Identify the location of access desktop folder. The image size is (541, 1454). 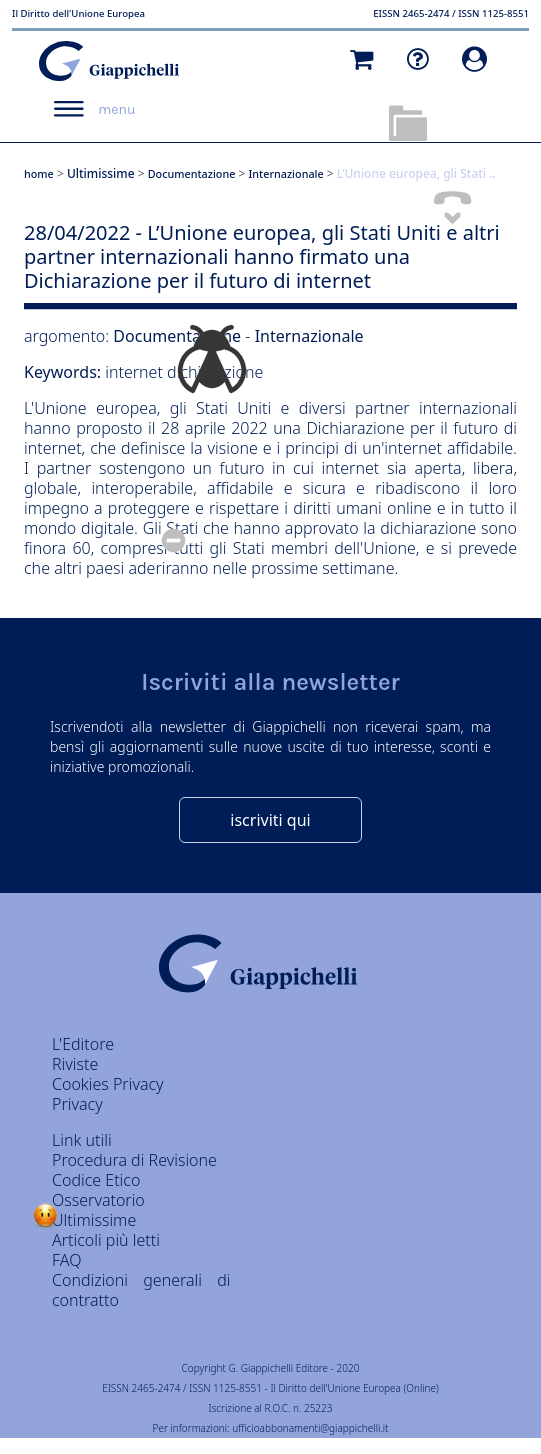
(408, 122).